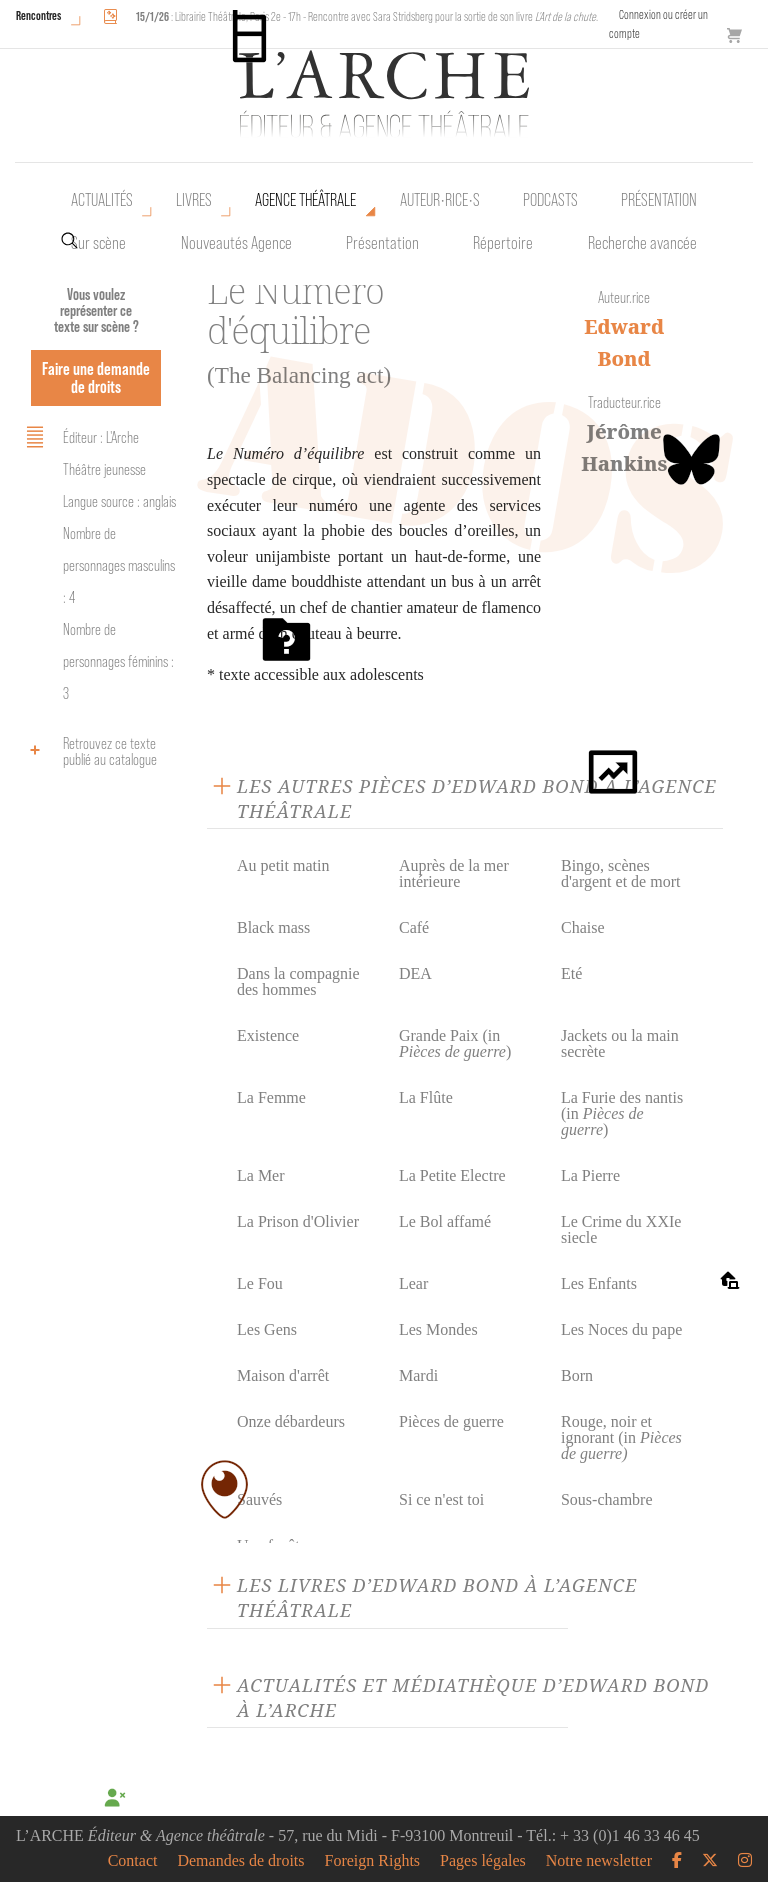 This screenshot has width=768, height=1882. What do you see at coordinates (249, 38) in the screenshot?
I see `access mobile device settings` at bounding box center [249, 38].